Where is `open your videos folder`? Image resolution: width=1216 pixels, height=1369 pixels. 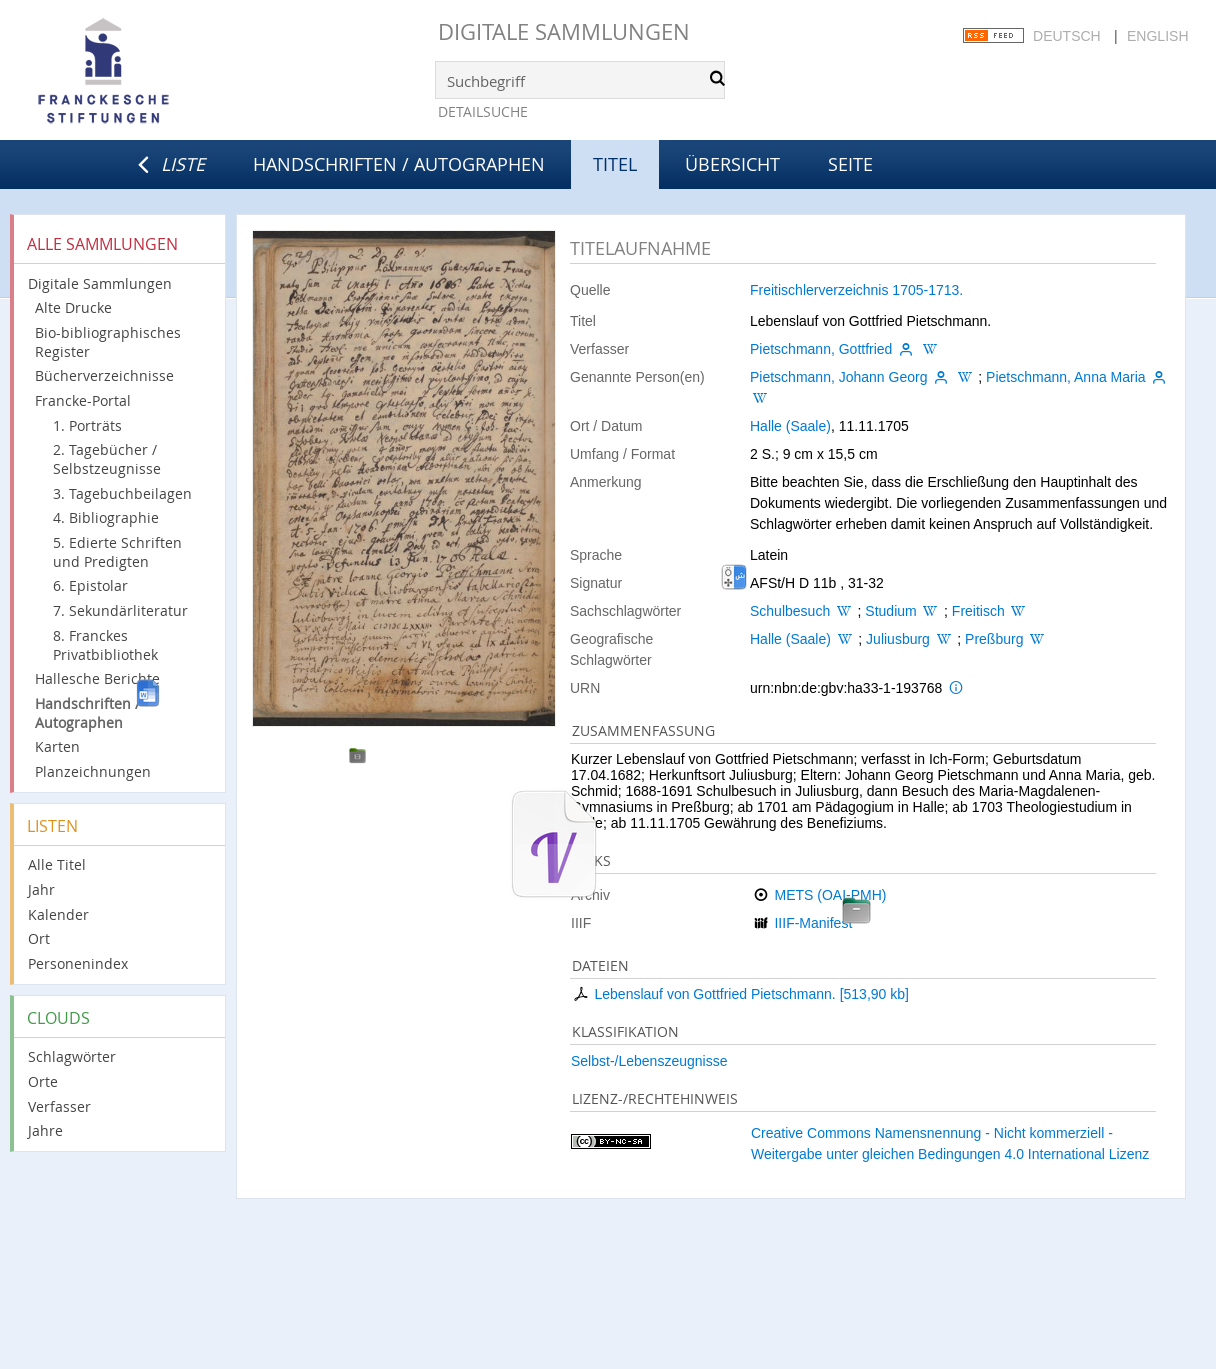
open your videos folder is located at coordinates (357, 755).